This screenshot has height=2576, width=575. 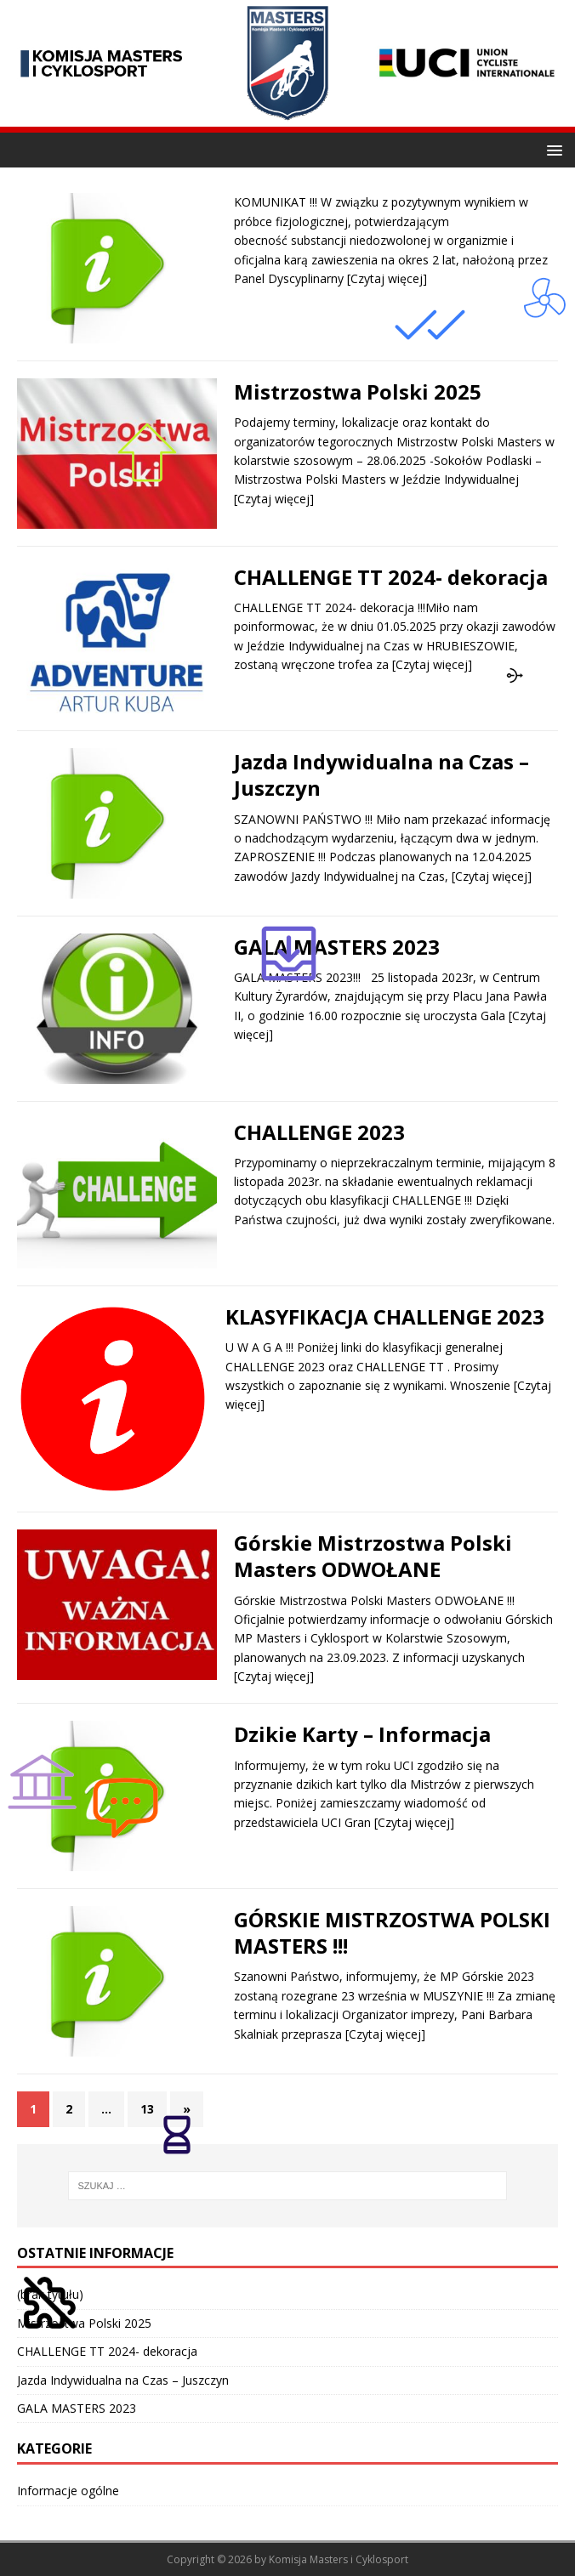 I want to click on disable or remove an extension or plugin, so click(x=49, y=2302).